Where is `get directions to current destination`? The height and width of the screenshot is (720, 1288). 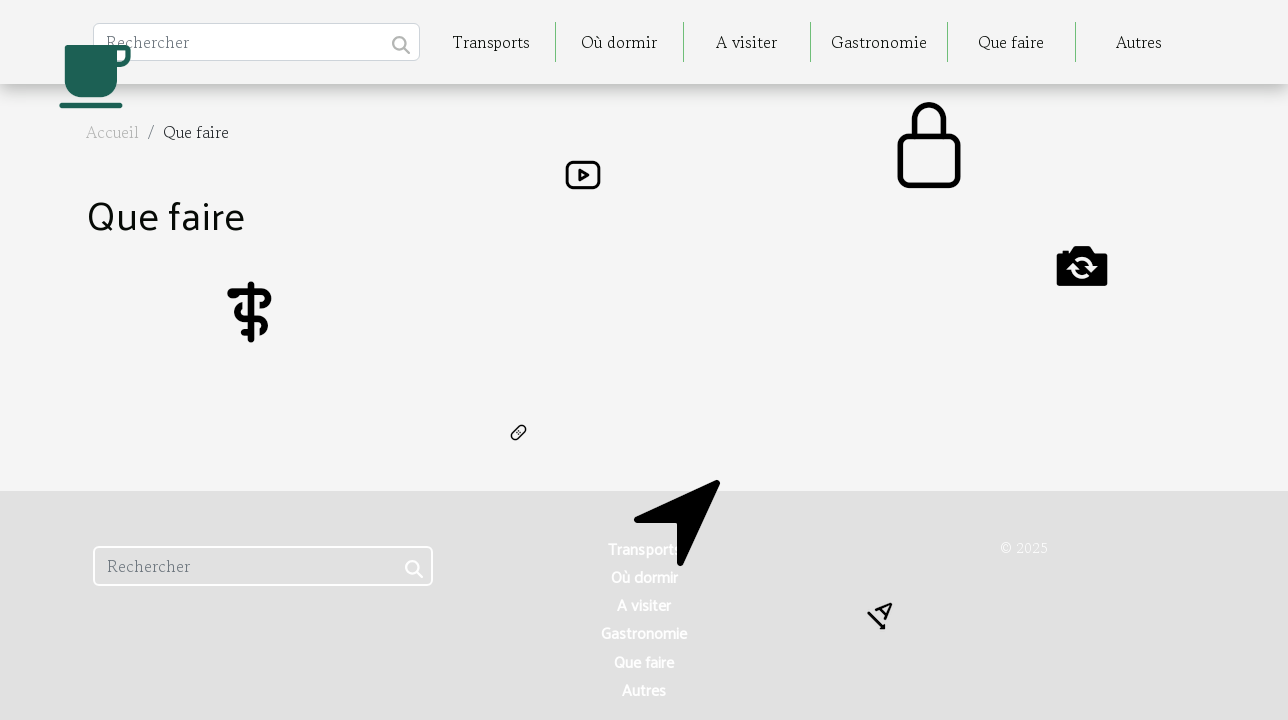 get directions to current destination is located at coordinates (677, 523).